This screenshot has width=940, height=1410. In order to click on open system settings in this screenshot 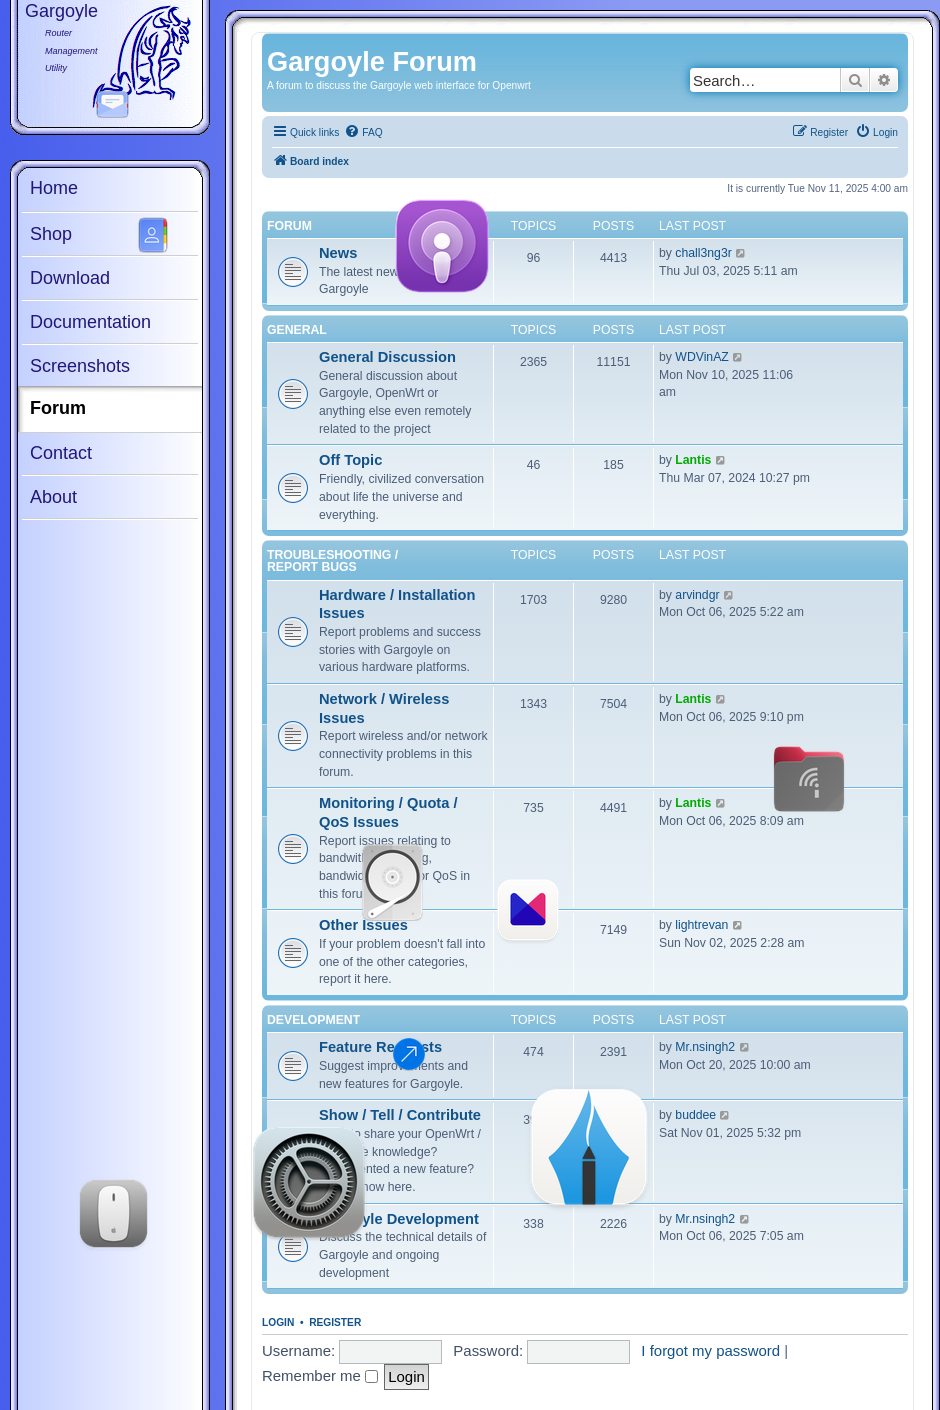, I will do `click(309, 1182)`.